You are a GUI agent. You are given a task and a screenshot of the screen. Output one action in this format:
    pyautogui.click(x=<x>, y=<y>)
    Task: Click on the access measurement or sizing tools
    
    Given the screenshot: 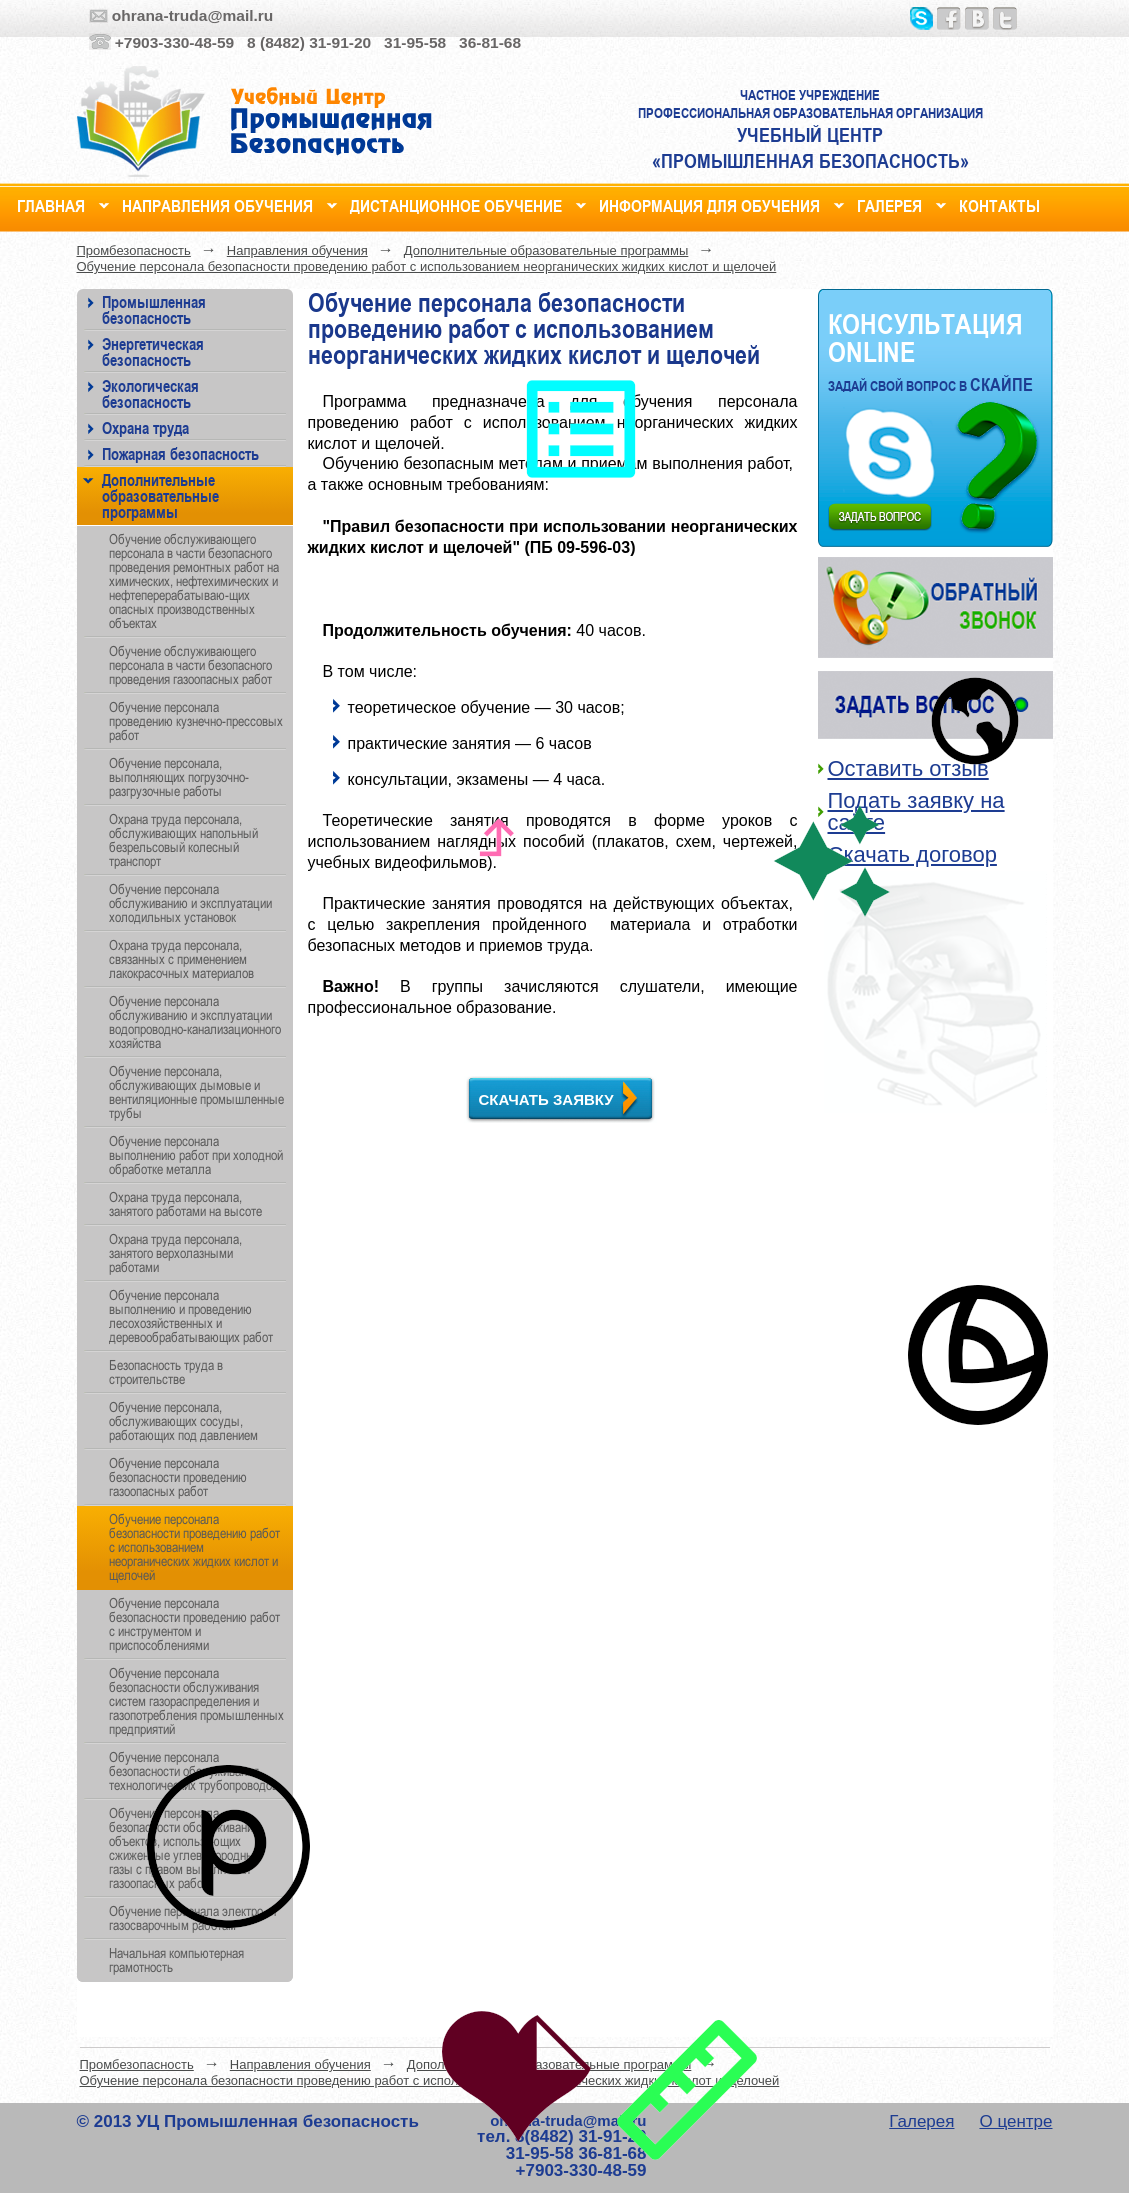 What is the action you would take?
    pyautogui.click(x=687, y=2086)
    